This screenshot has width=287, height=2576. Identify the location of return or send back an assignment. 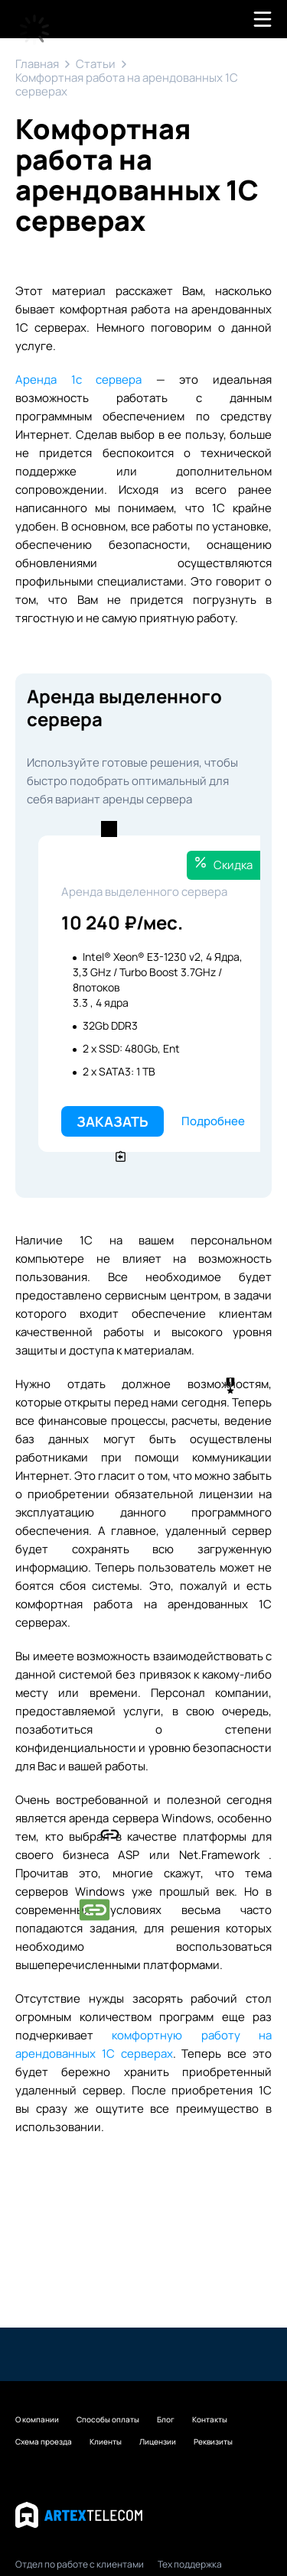
(120, 1157).